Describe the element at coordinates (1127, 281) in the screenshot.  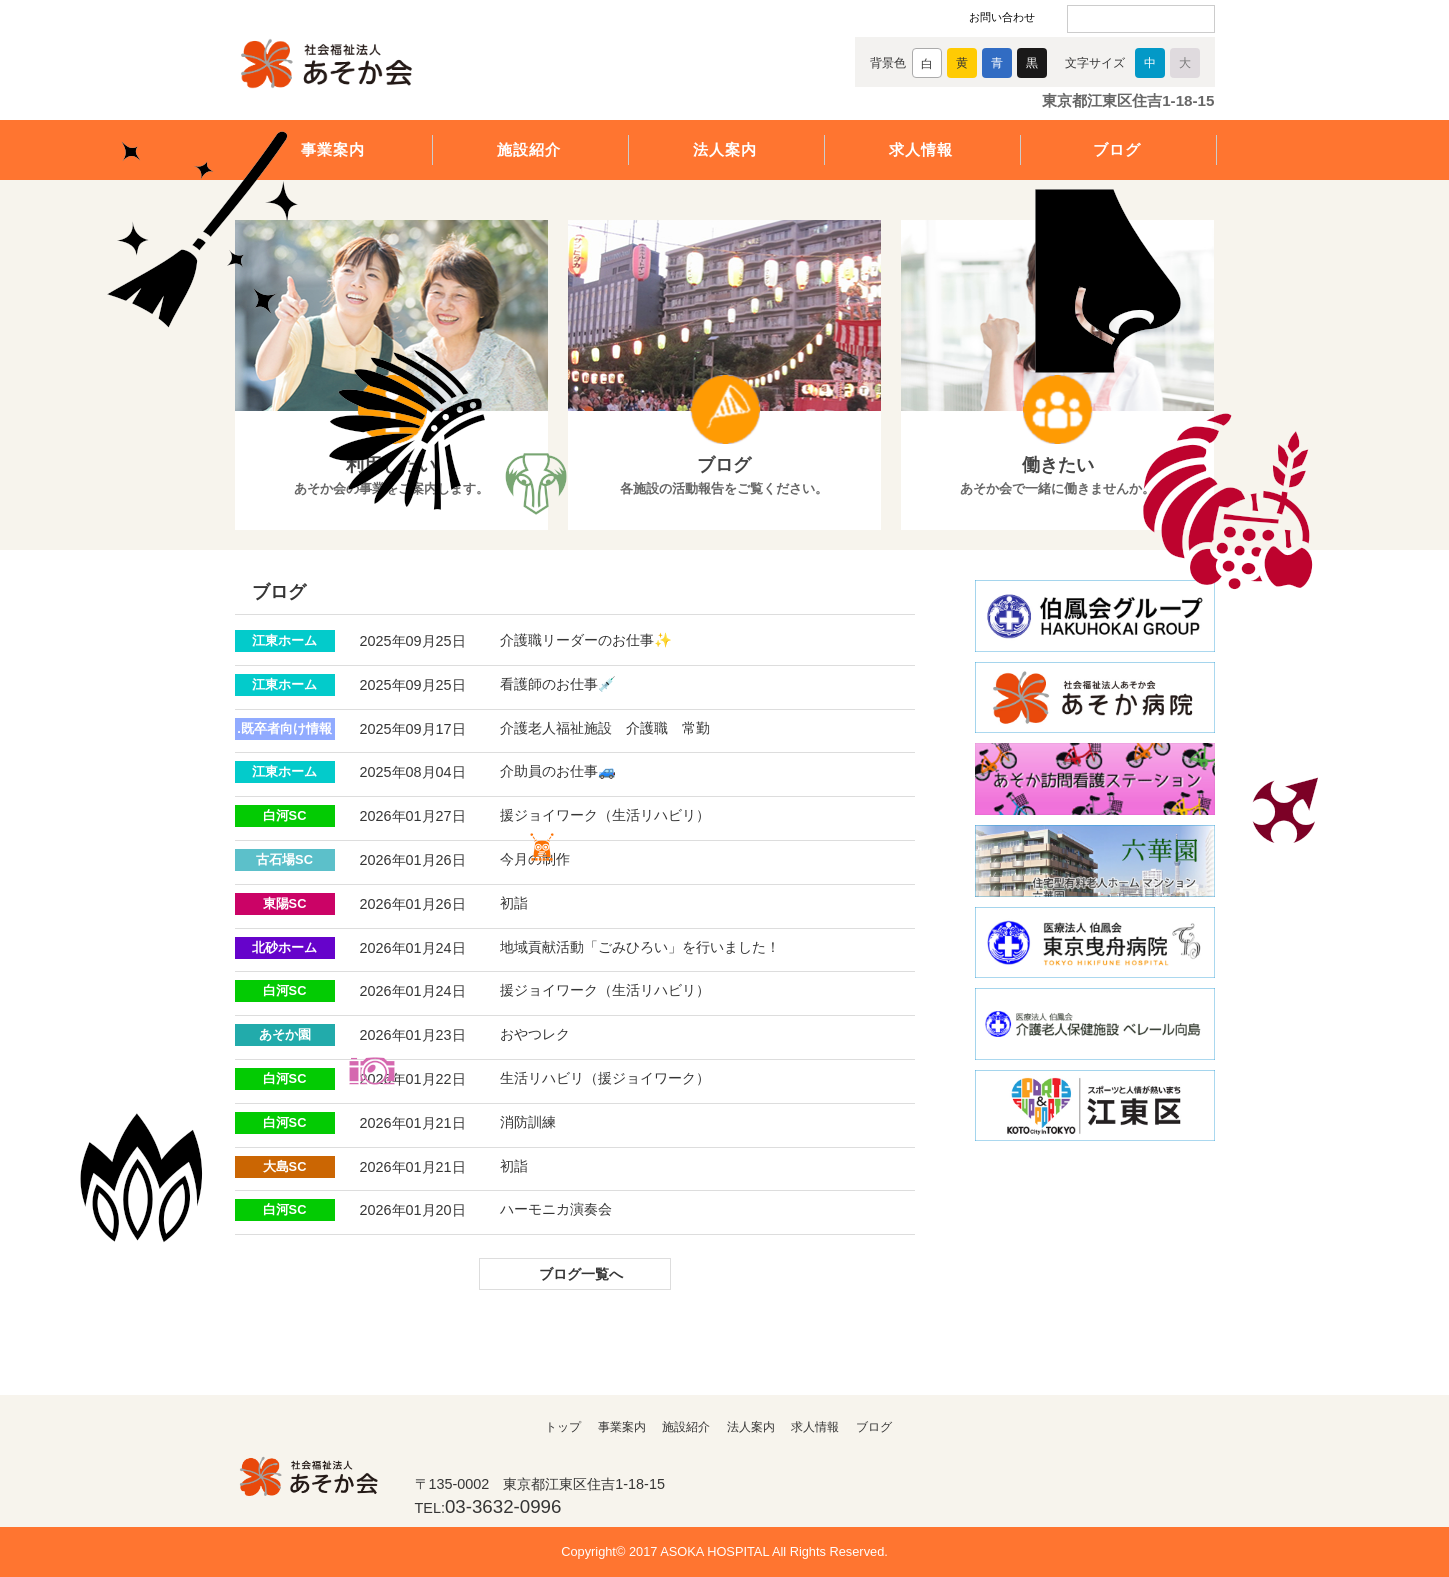
I see `access scent or fragrance settings` at that location.